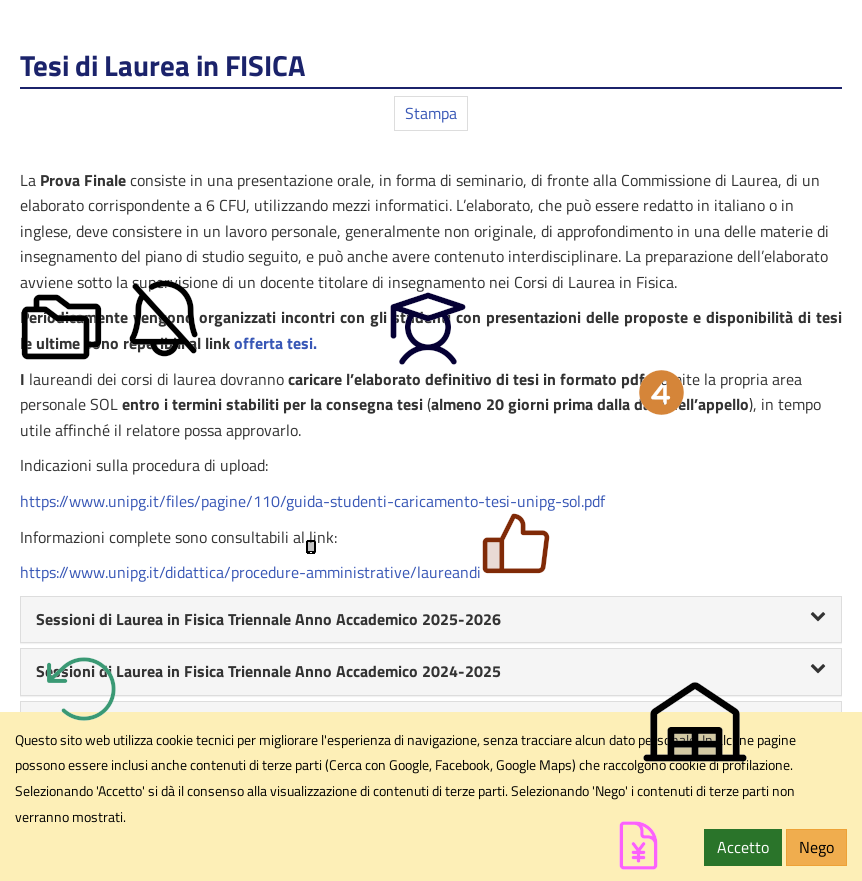 This screenshot has height=881, width=862. I want to click on view student profile, so click(428, 330).